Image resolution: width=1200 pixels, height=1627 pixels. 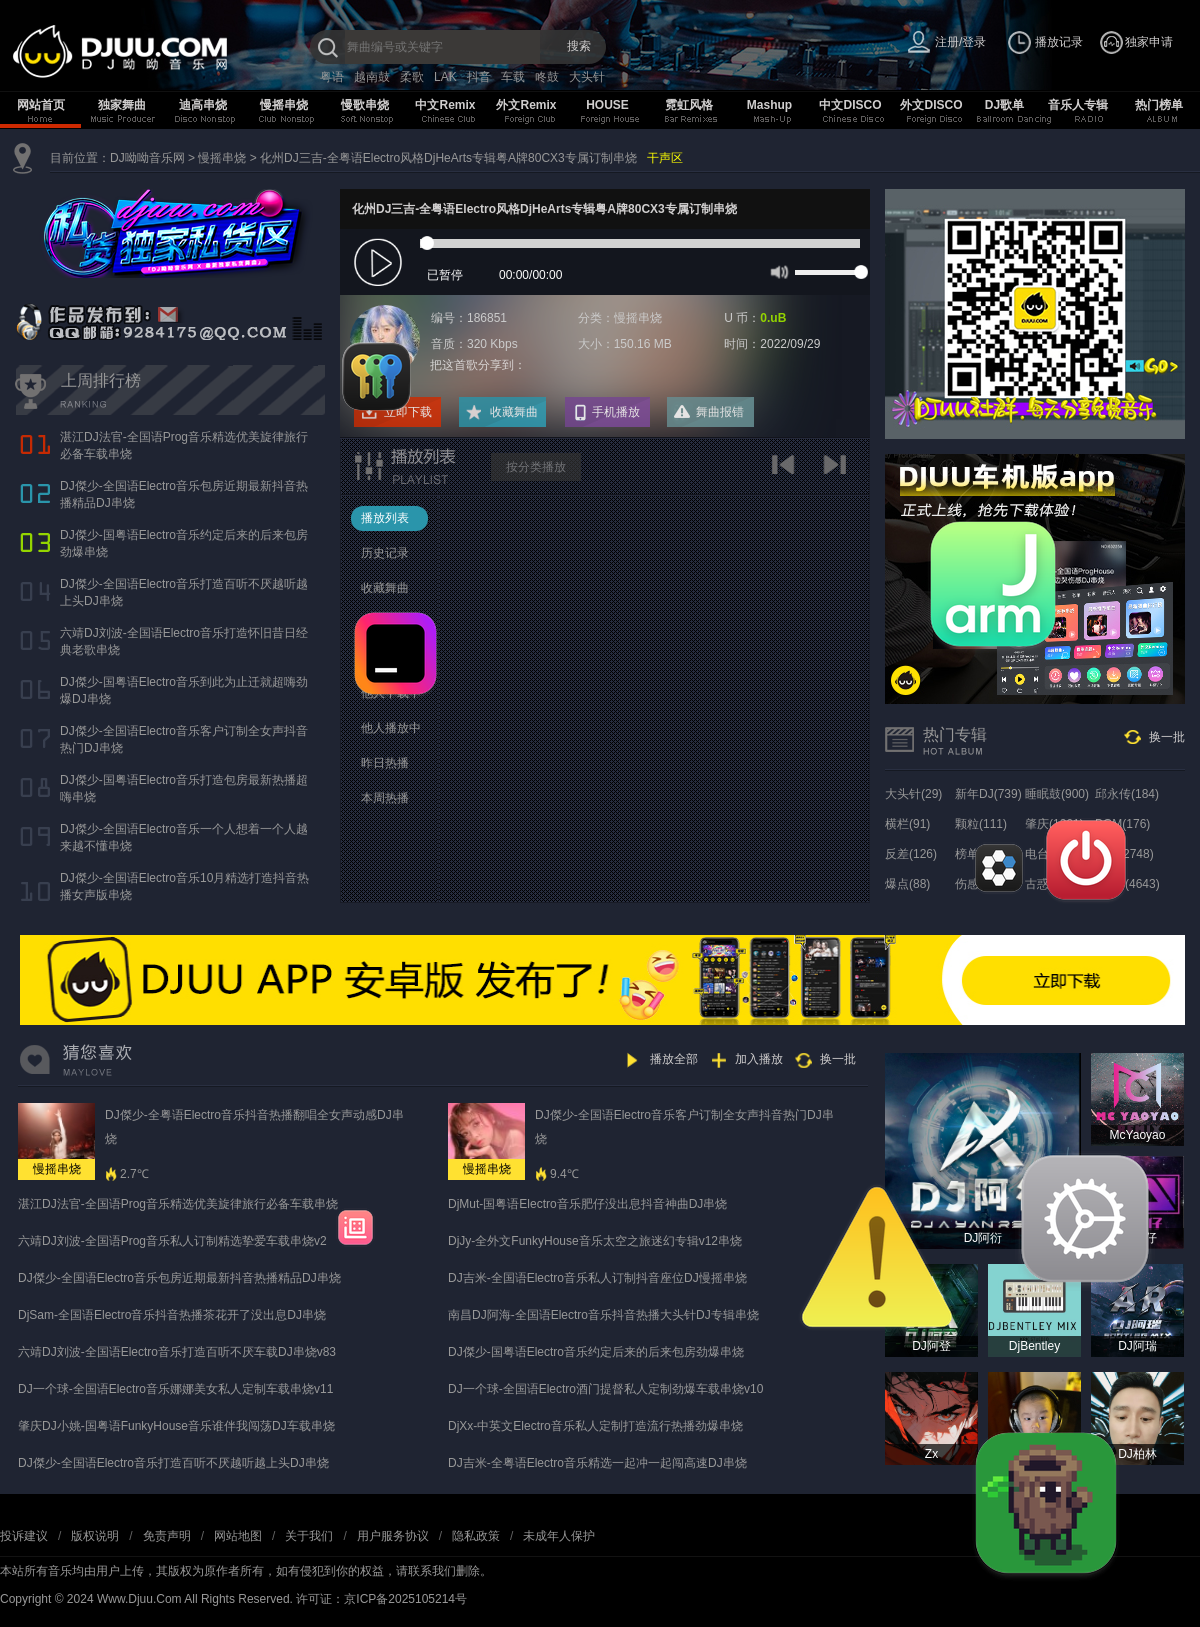 What do you see at coordinates (395, 653) in the screenshot?
I see `open jetbrains toolbox to manage ides` at bounding box center [395, 653].